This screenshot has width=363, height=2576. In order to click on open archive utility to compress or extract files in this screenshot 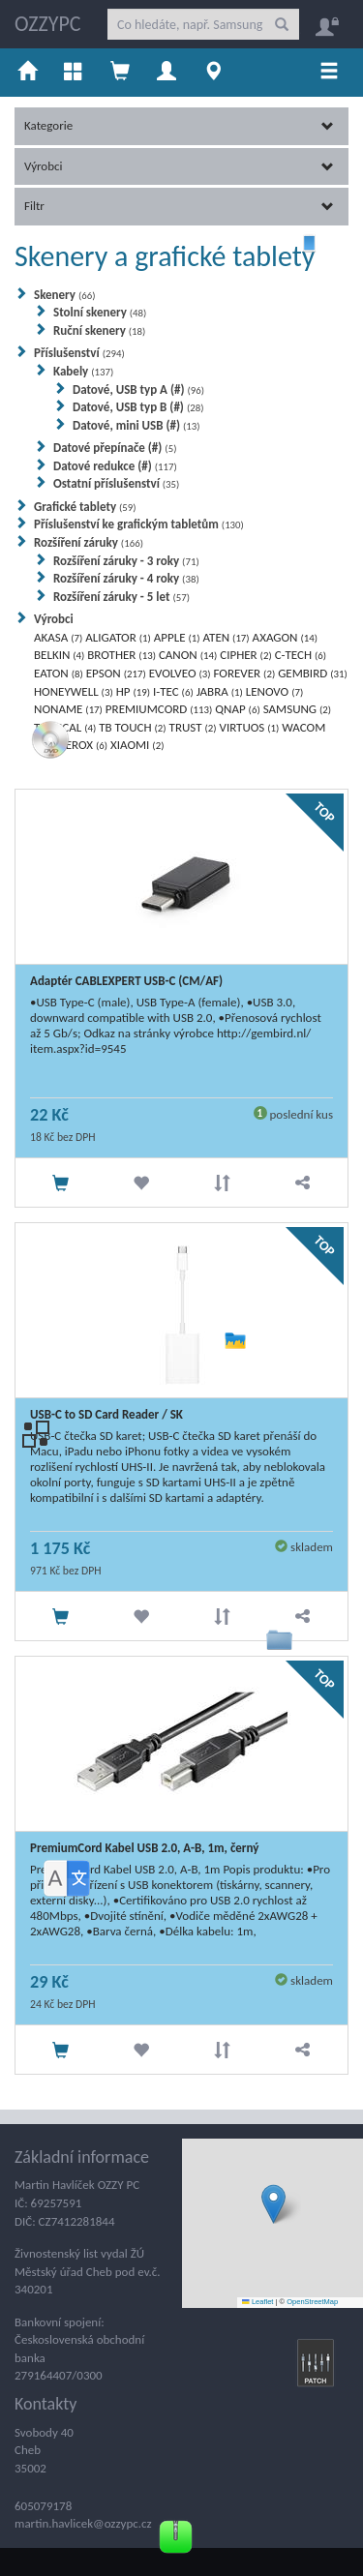, I will do `click(175, 2536)`.